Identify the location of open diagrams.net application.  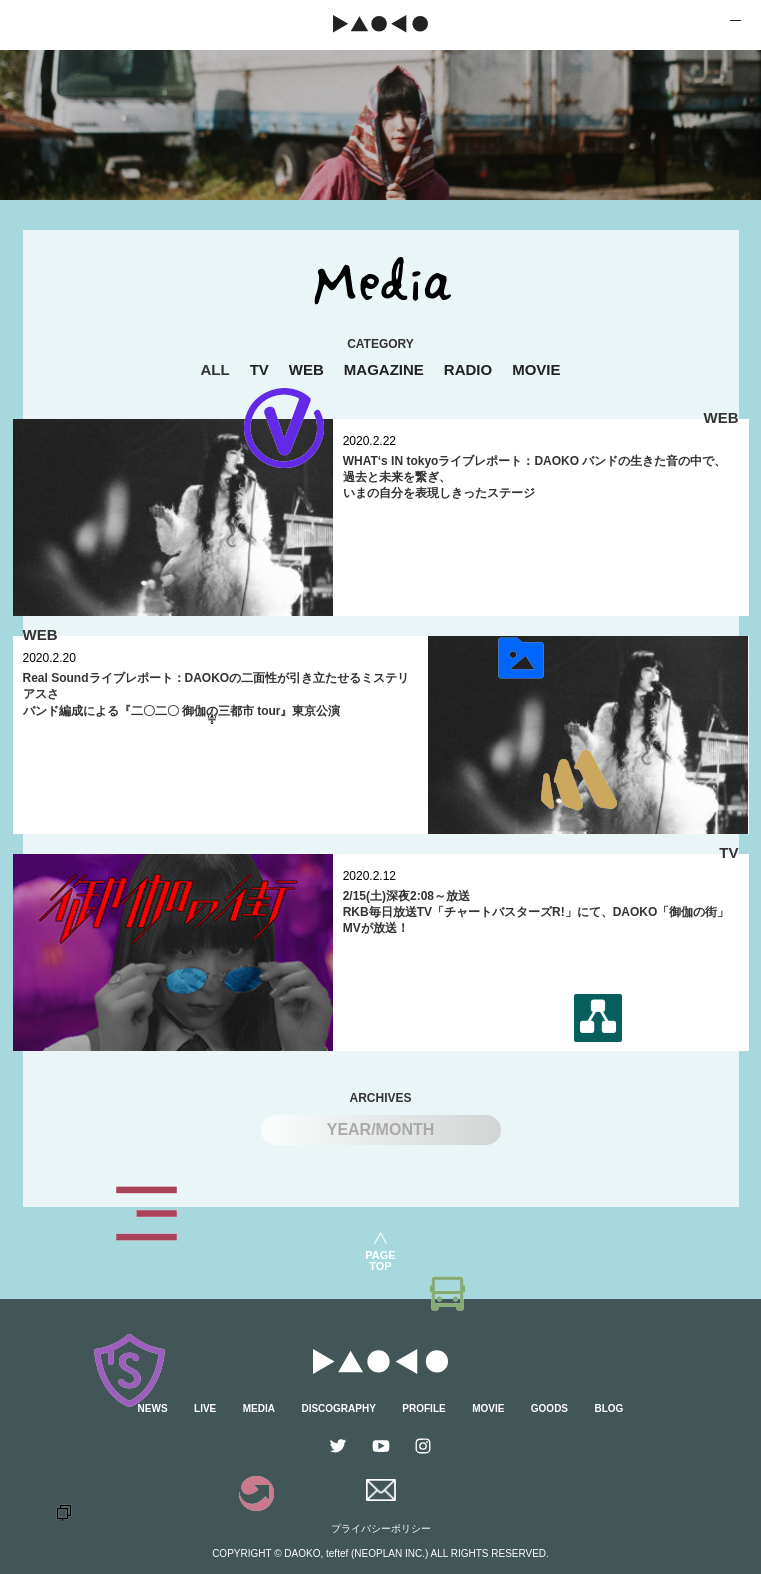
(598, 1018).